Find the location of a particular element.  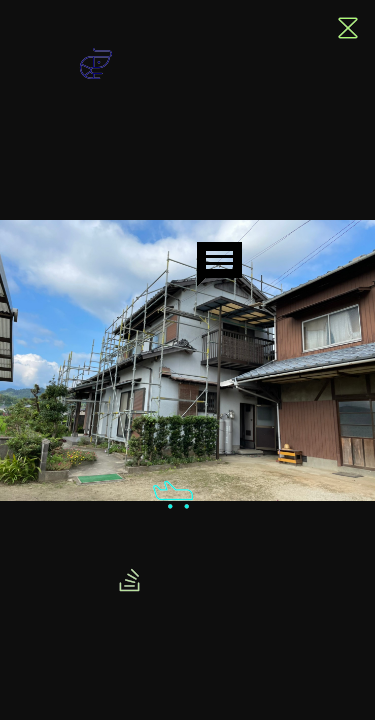

indicates flight is taxiing or on the ground is located at coordinates (173, 494).